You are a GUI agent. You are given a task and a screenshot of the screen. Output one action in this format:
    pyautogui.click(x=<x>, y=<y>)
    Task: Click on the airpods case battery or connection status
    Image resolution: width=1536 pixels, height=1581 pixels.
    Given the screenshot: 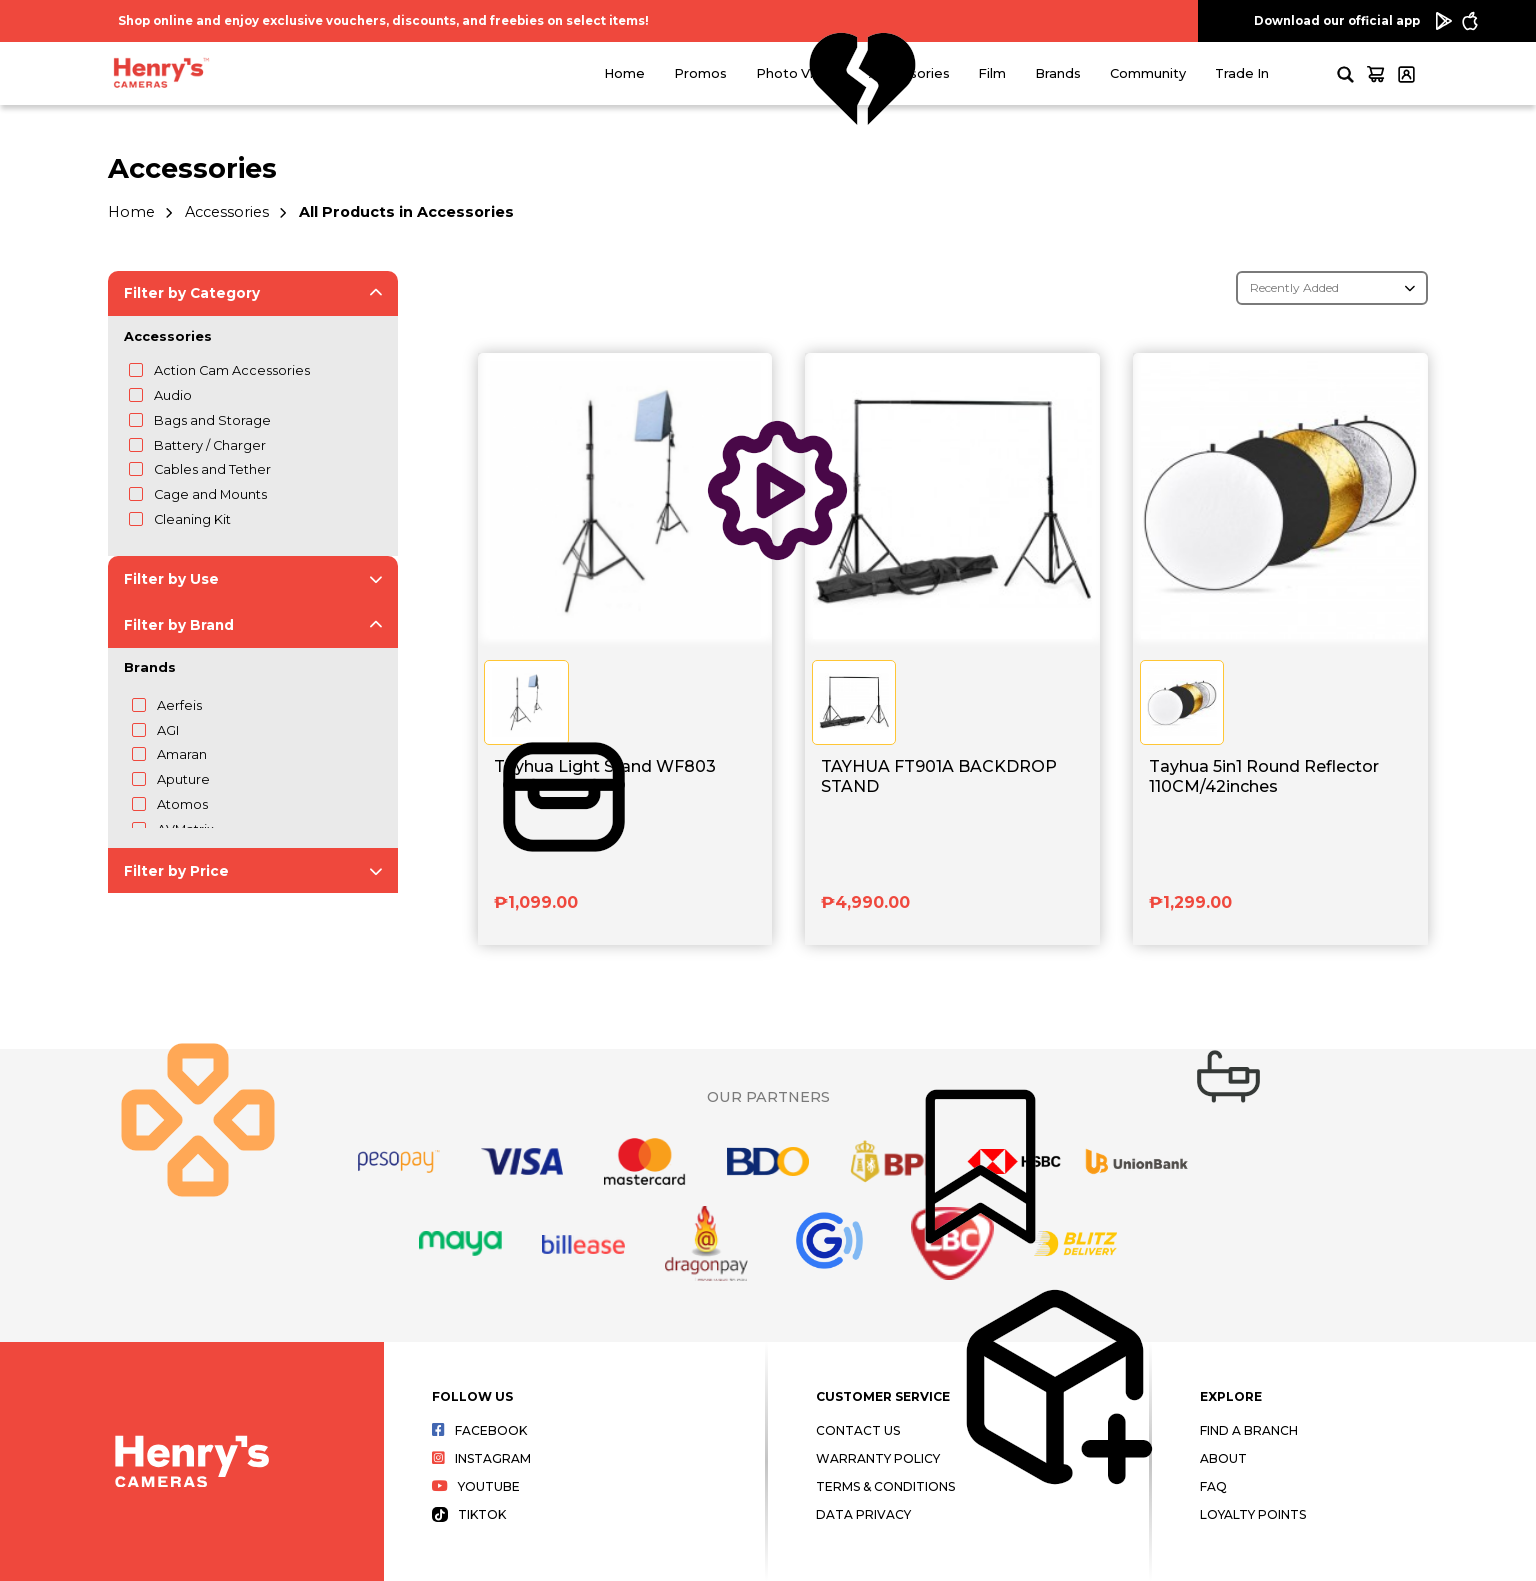 What is the action you would take?
    pyautogui.click(x=564, y=797)
    